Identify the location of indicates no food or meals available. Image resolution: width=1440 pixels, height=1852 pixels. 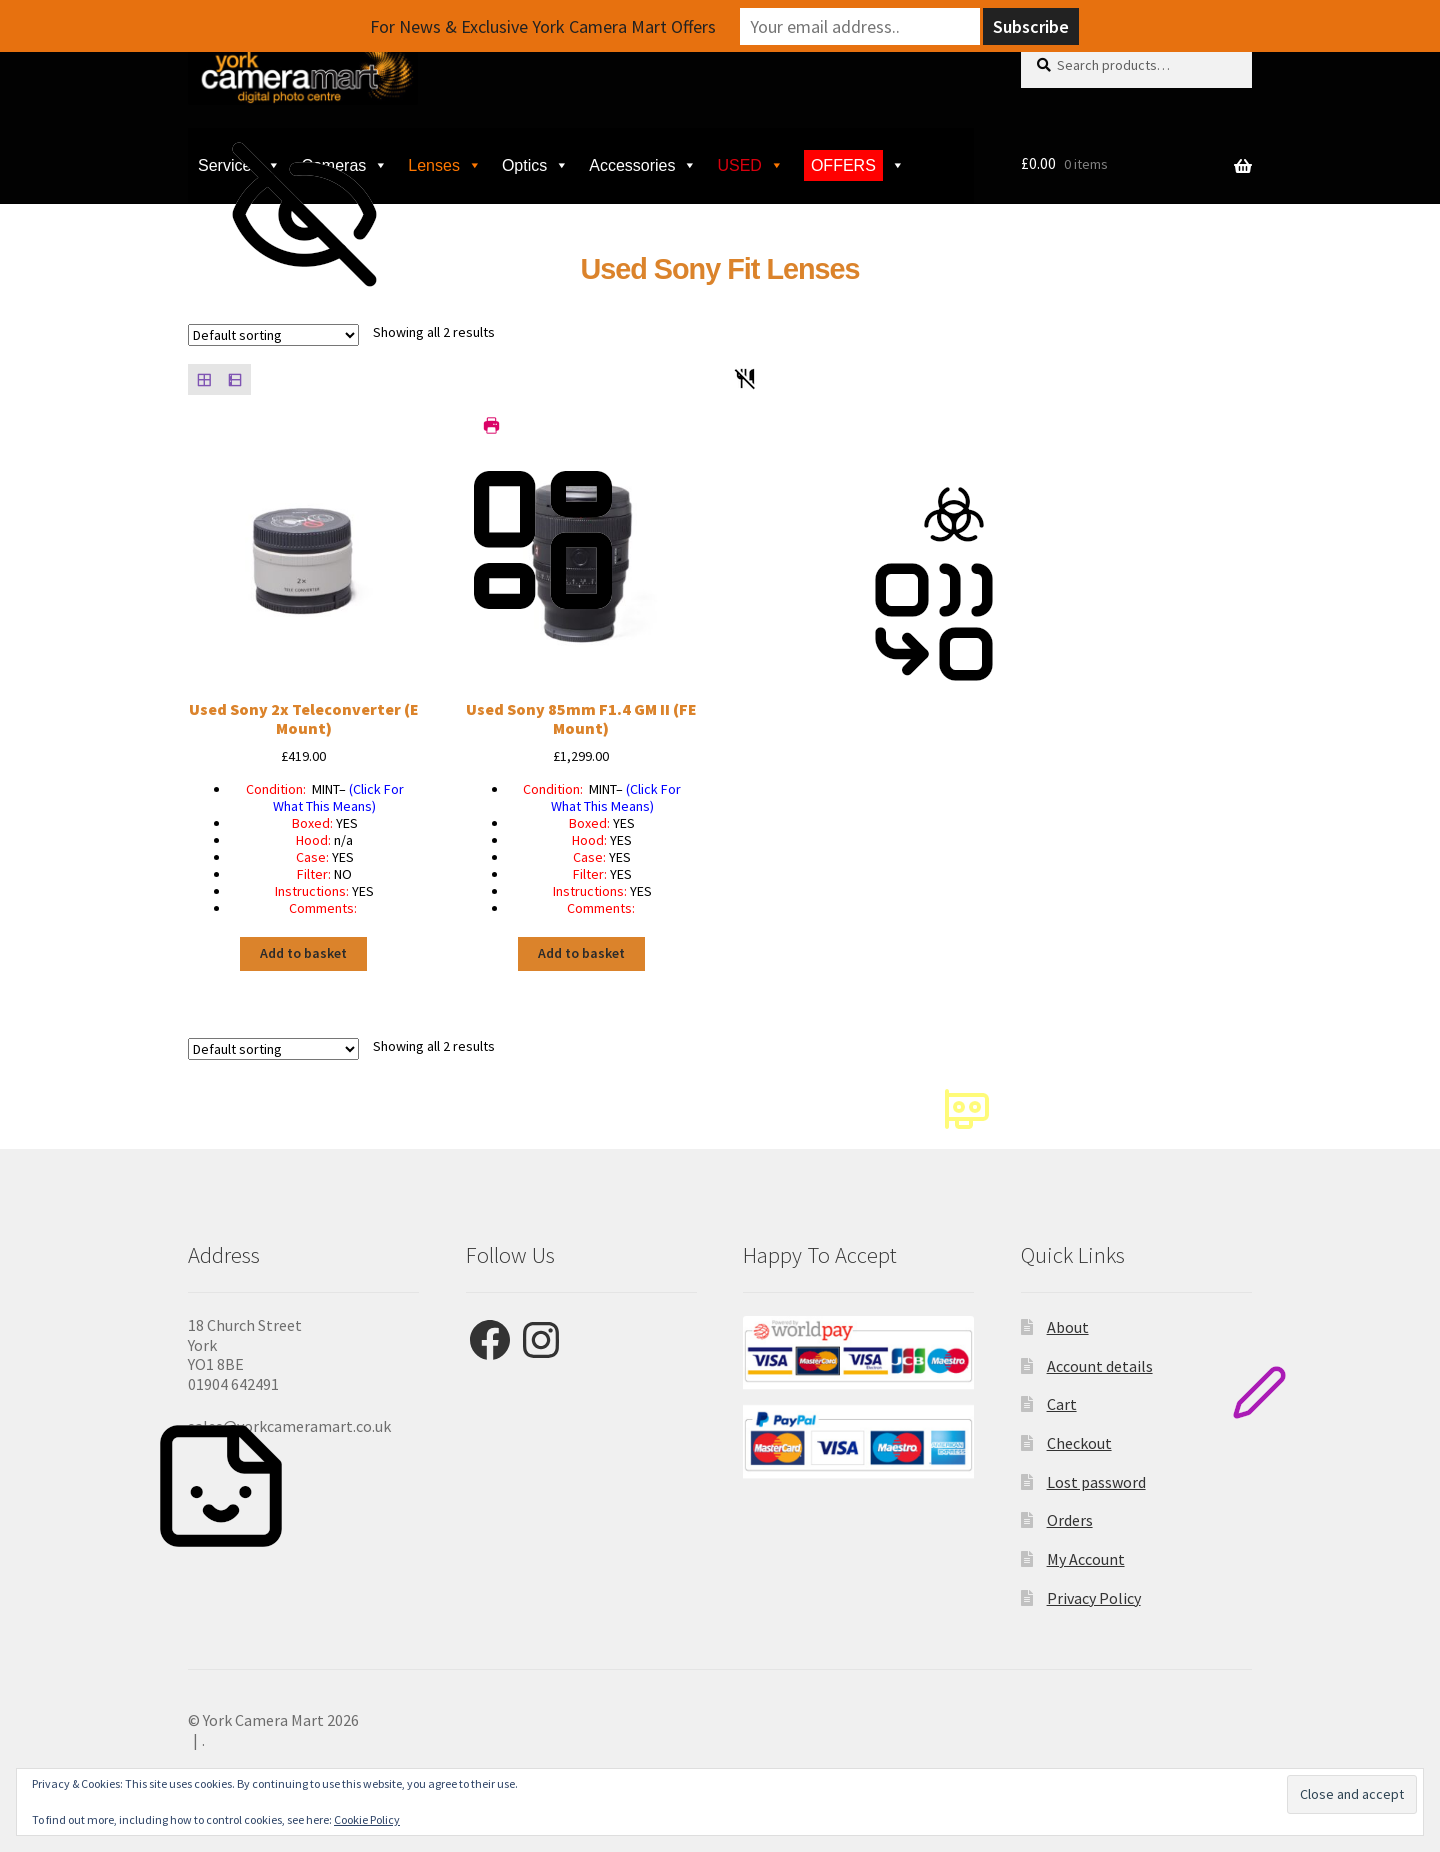
(745, 378).